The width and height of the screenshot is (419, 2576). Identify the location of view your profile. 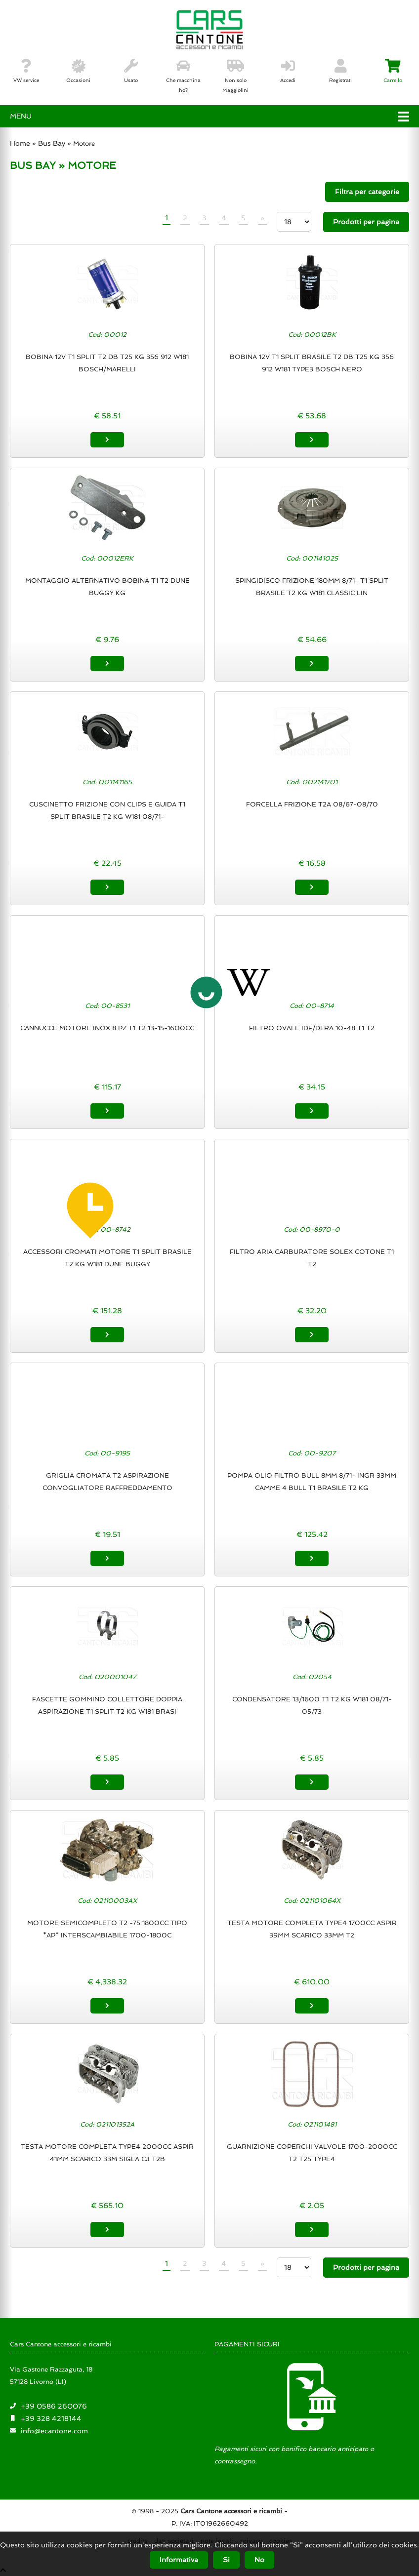
(206, 992).